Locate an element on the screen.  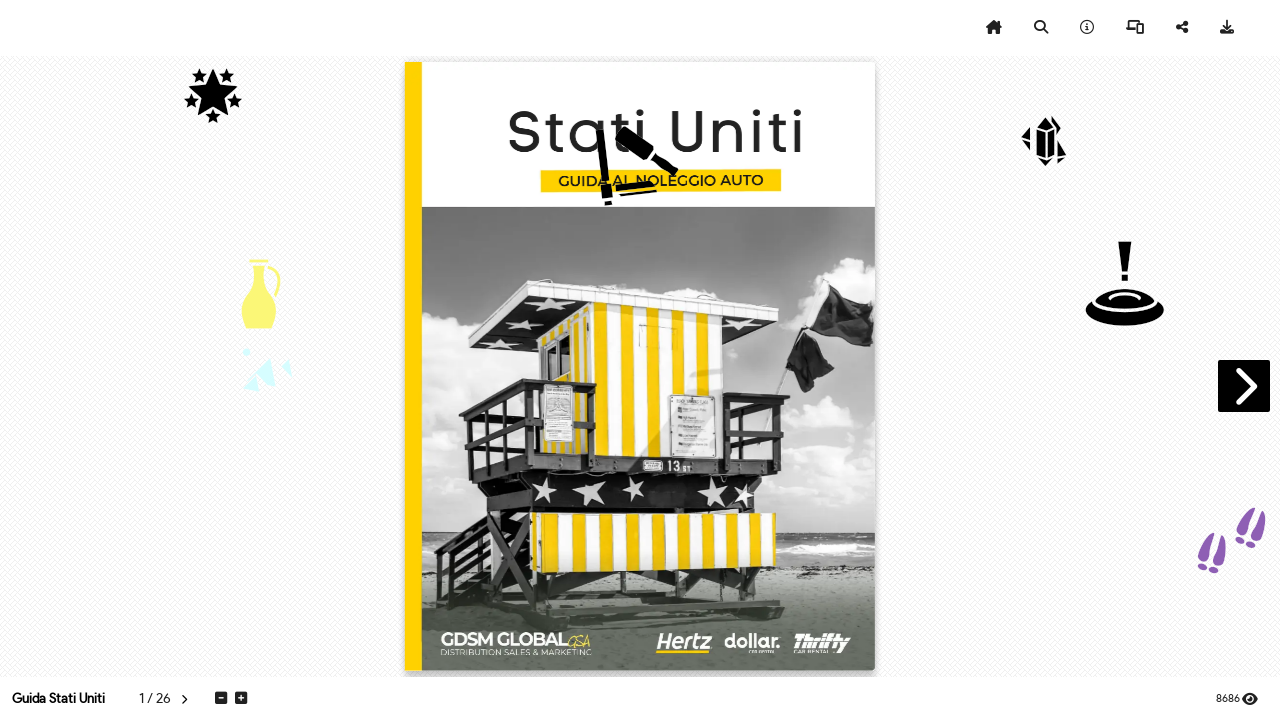
select a jug or pitcher item in game inventory is located at coordinates (261, 294).